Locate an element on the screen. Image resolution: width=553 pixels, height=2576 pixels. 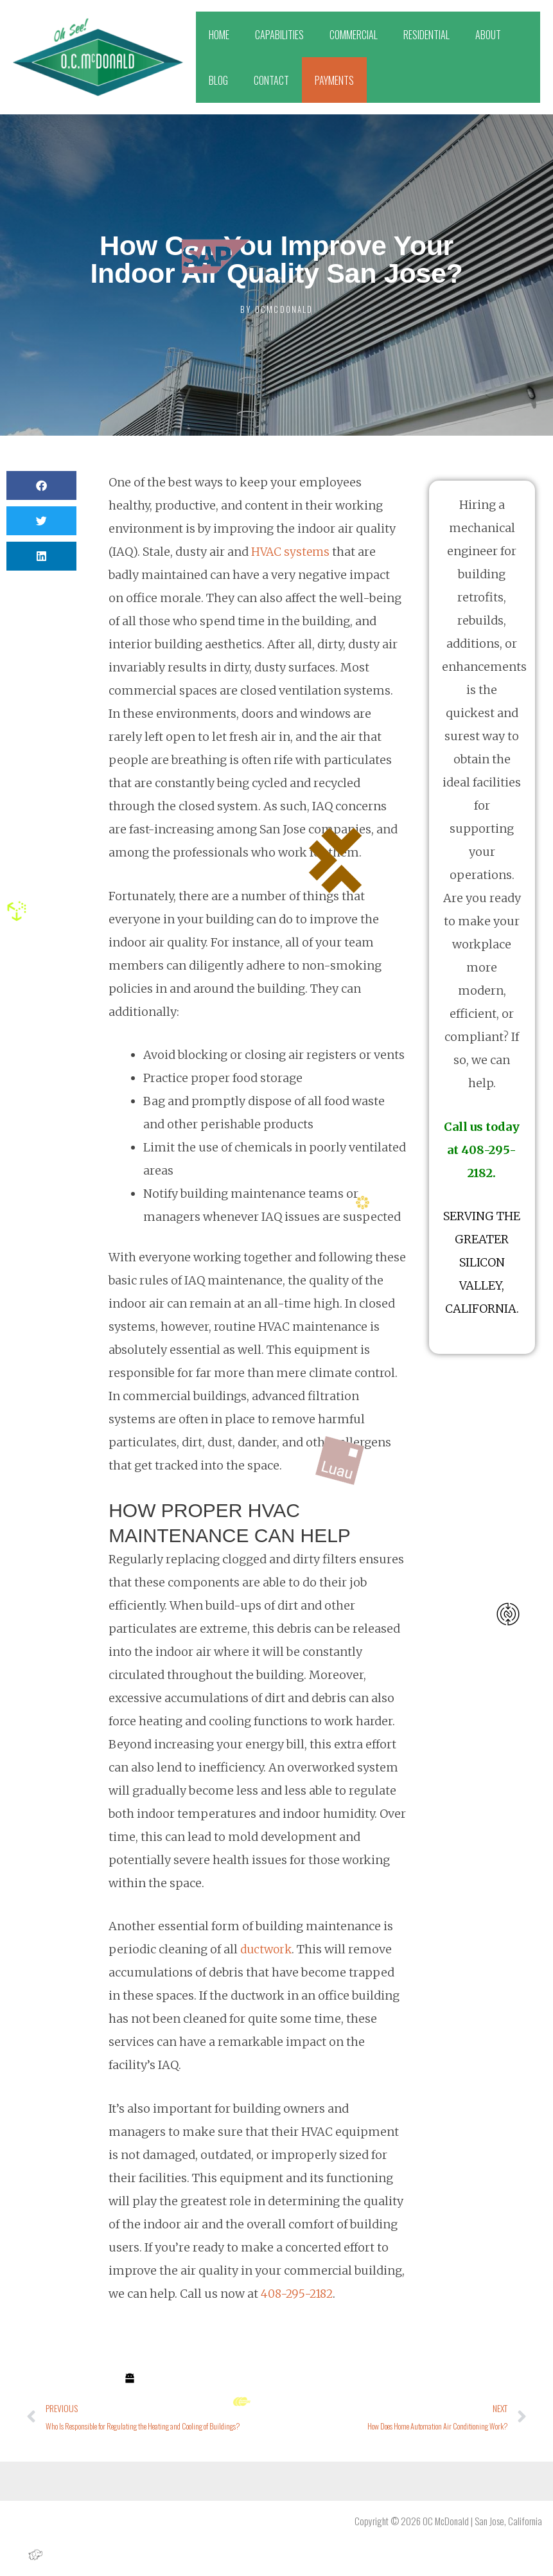
visit the newegg online store is located at coordinates (241, 2401).